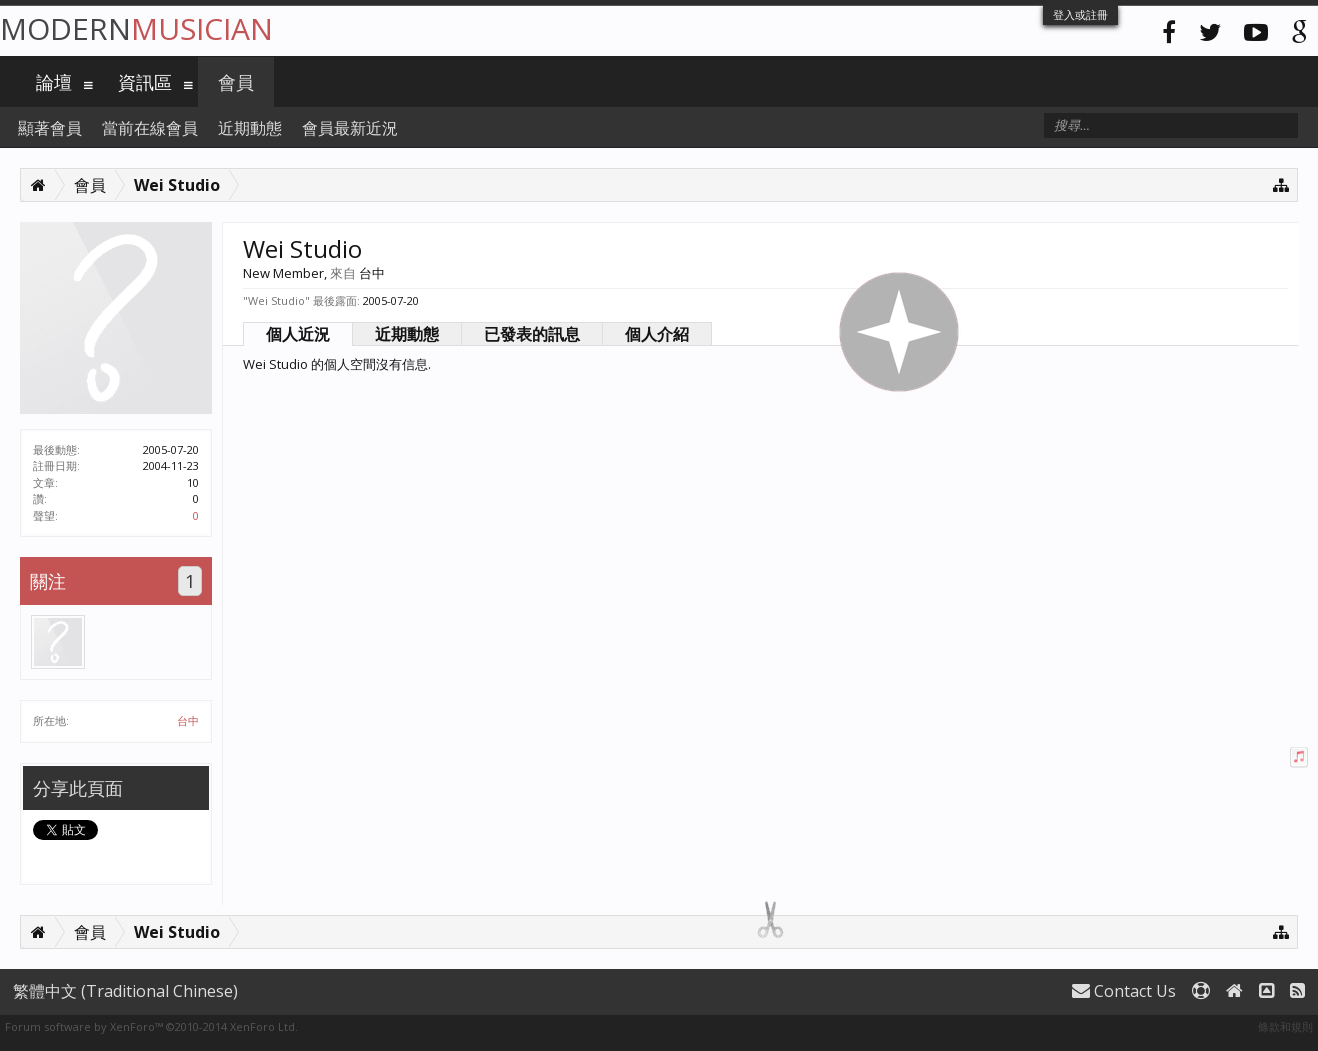 The image size is (1318, 1051). I want to click on an audio or music file, so click(1299, 757).